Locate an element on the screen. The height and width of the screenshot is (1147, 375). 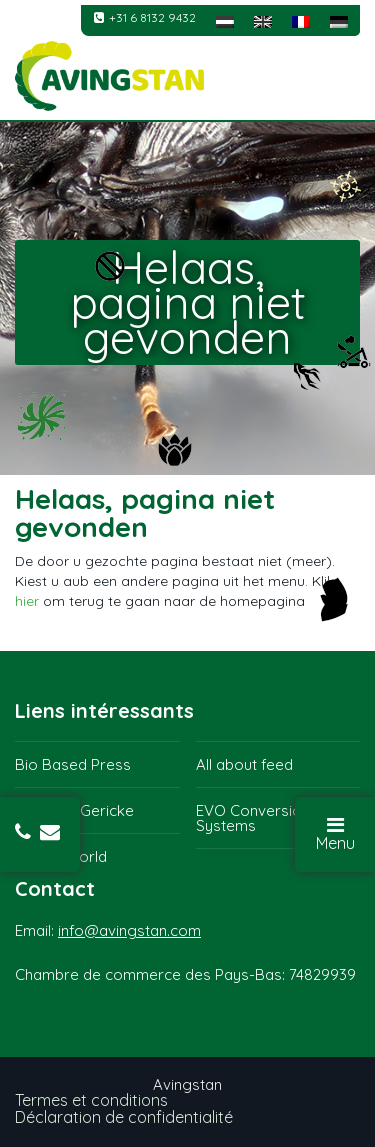
target or aim at a specific point is located at coordinates (345, 186).